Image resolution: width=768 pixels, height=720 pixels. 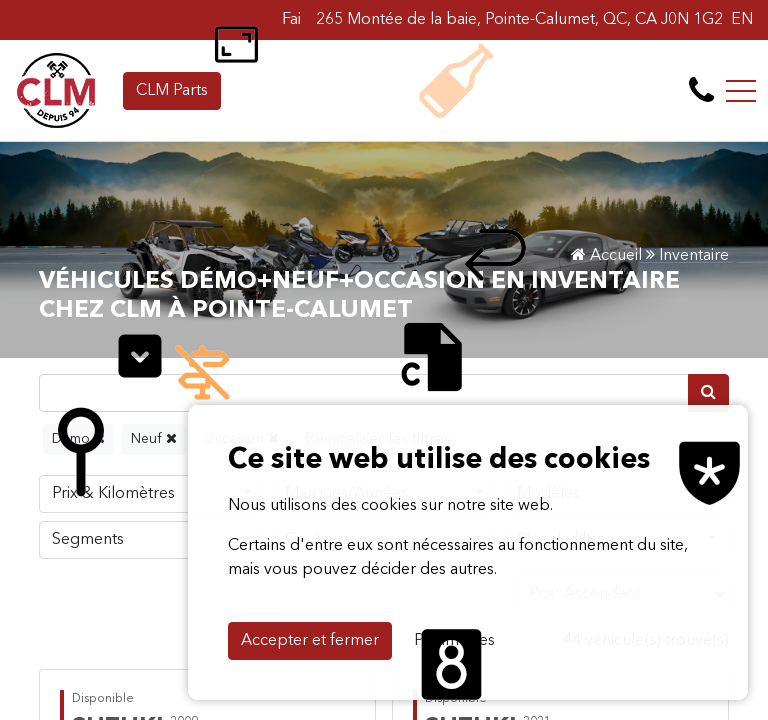 I want to click on represents the number eight in a numbered list or sequence, so click(x=451, y=664).